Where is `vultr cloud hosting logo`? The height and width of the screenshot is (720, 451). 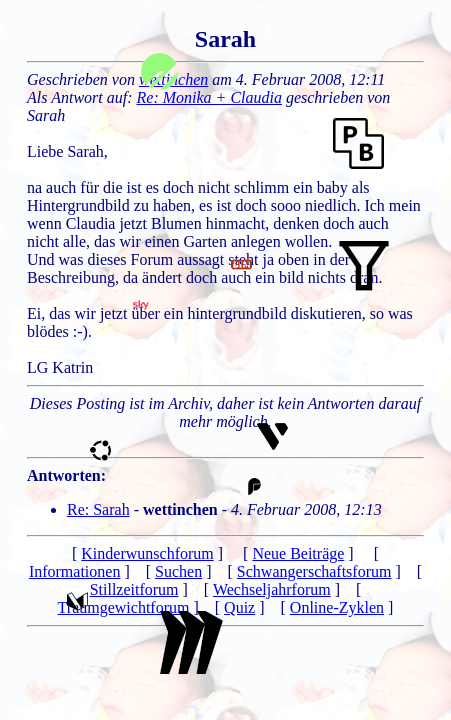 vultr cloud hosting logo is located at coordinates (272, 436).